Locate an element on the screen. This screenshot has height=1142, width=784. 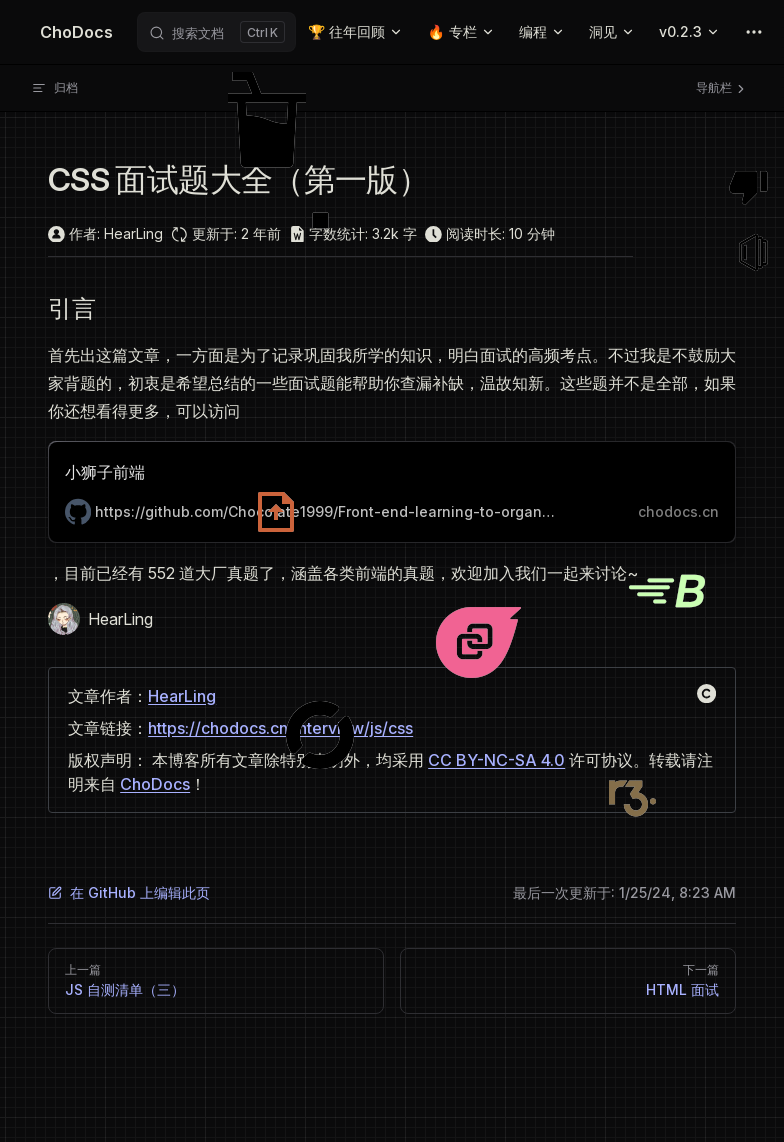
upload a file or document is located at coordinates (276, 512).